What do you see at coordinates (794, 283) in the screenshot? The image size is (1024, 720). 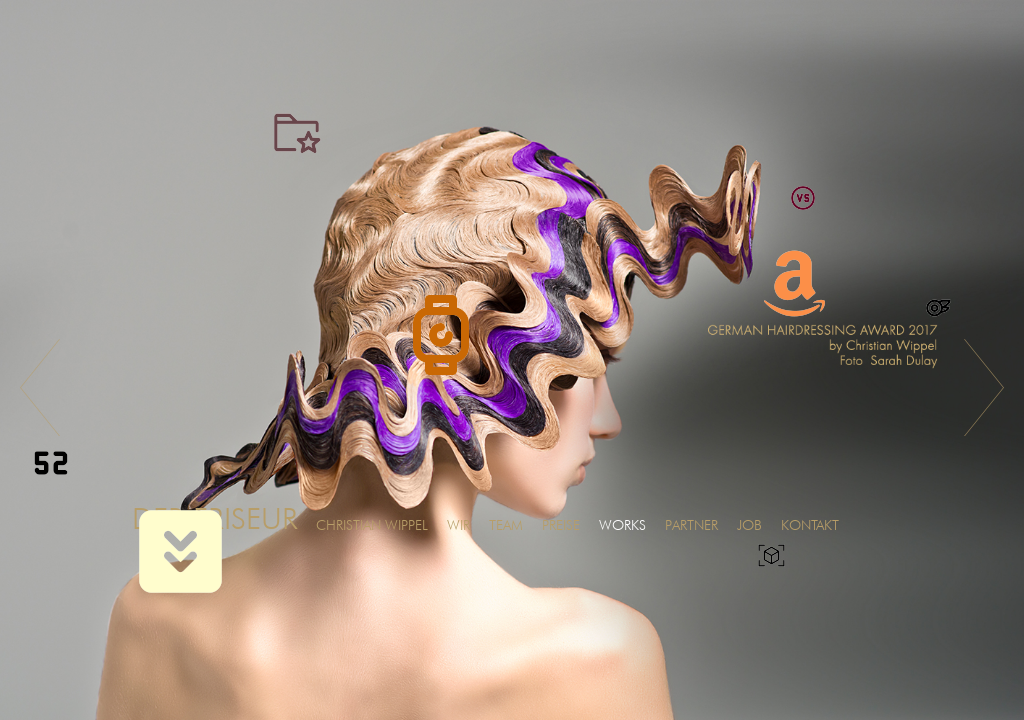 I see `open the Amazon app or website` at bounding box center [794, 283].